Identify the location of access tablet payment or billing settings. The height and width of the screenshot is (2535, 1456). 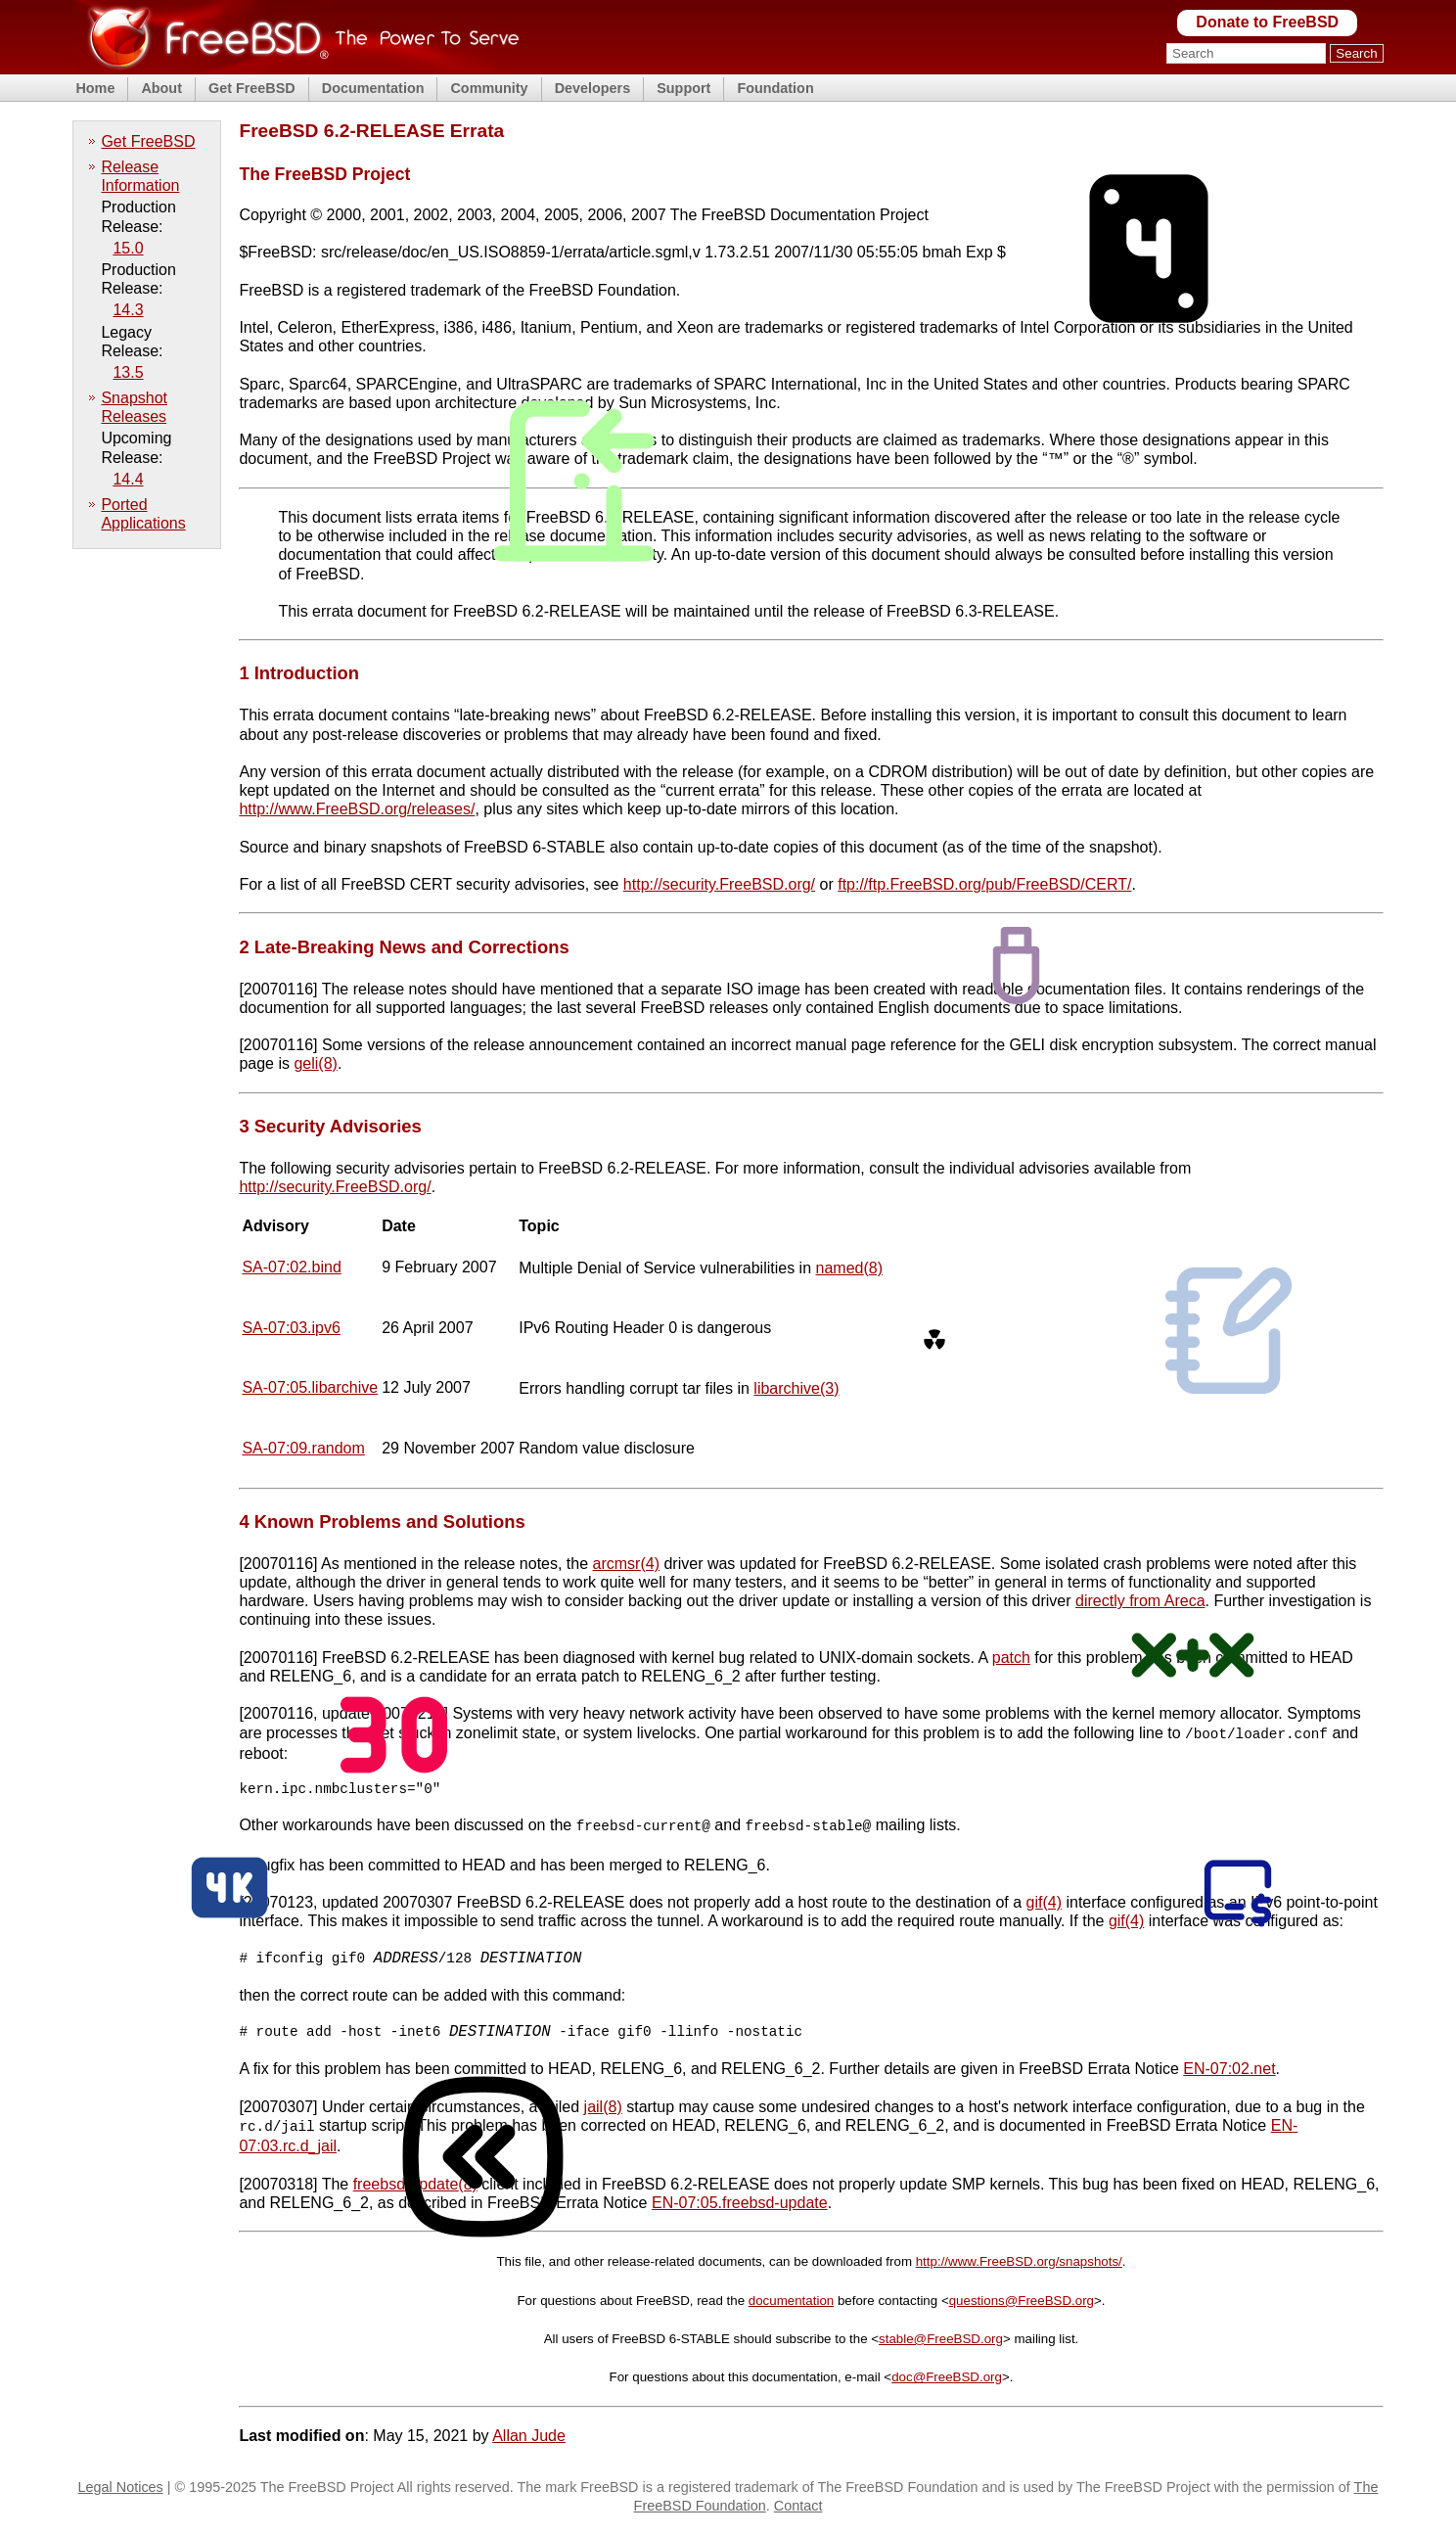
(1238, 1890).